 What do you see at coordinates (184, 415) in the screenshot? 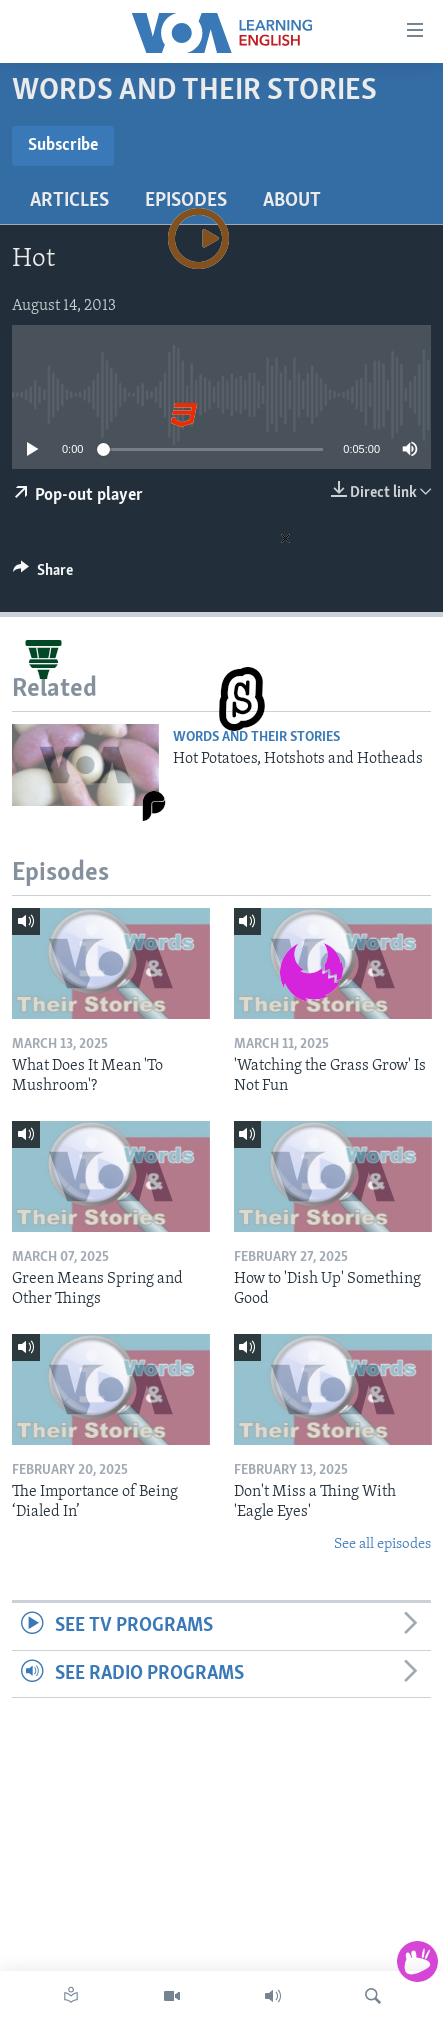
I see `CSS3 stylesheet language logo` at bounding box center [184, 415].